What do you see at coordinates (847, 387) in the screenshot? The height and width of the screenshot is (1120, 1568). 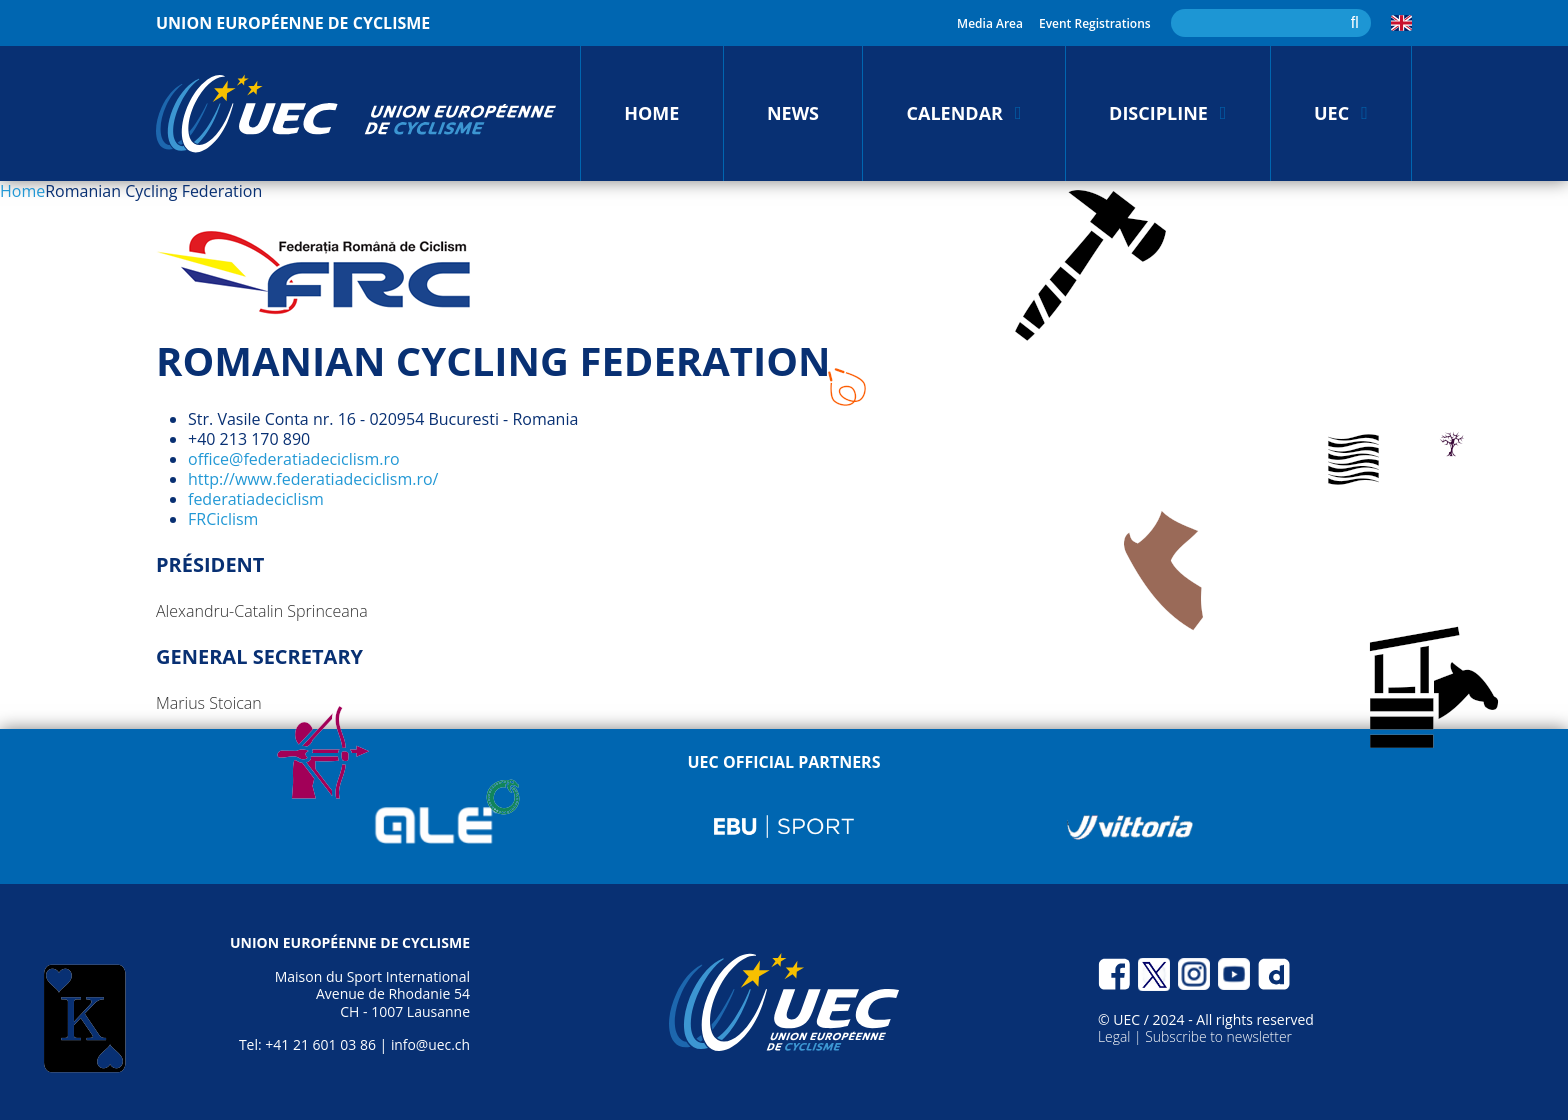 I see `access jump rope or skipping exercises` at bounding box center [847, 387].